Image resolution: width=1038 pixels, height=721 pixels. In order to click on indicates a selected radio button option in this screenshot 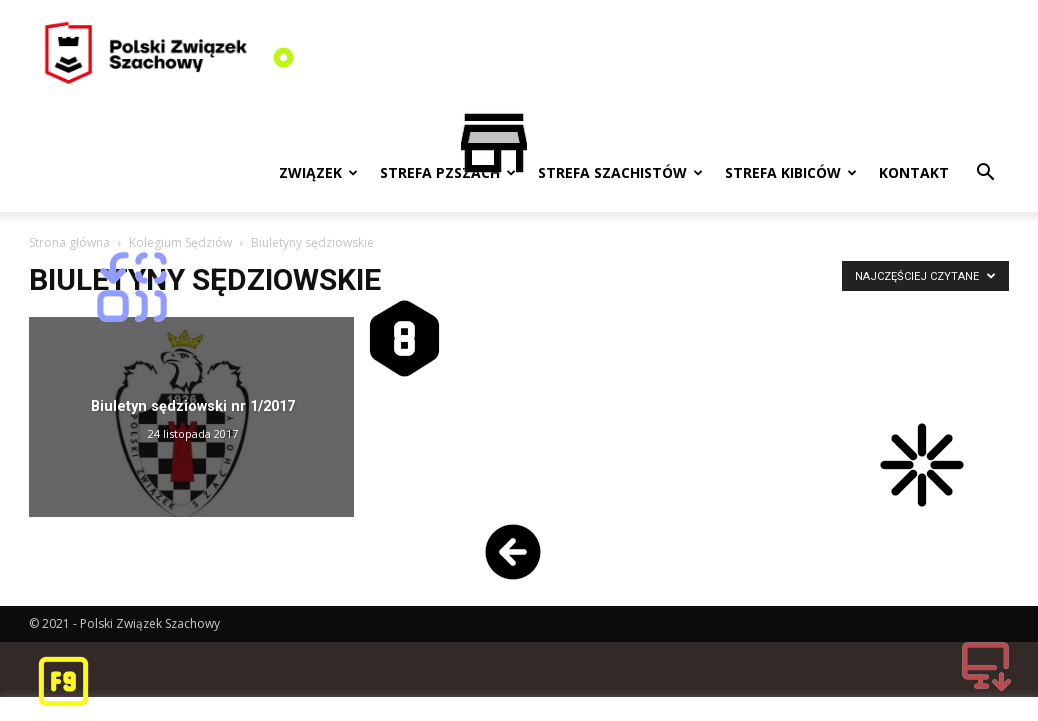, I will do `click(283, 57)`.